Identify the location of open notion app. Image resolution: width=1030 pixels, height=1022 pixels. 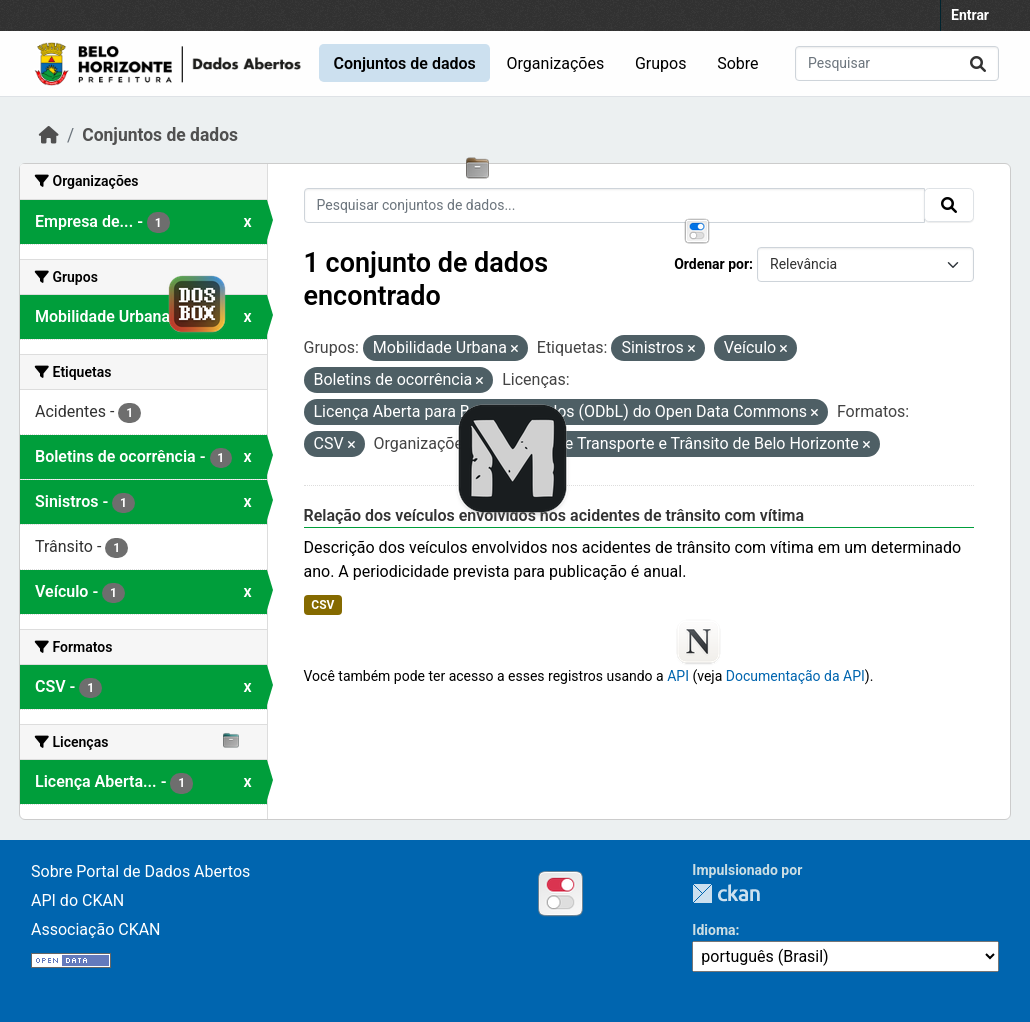
(698, 641).